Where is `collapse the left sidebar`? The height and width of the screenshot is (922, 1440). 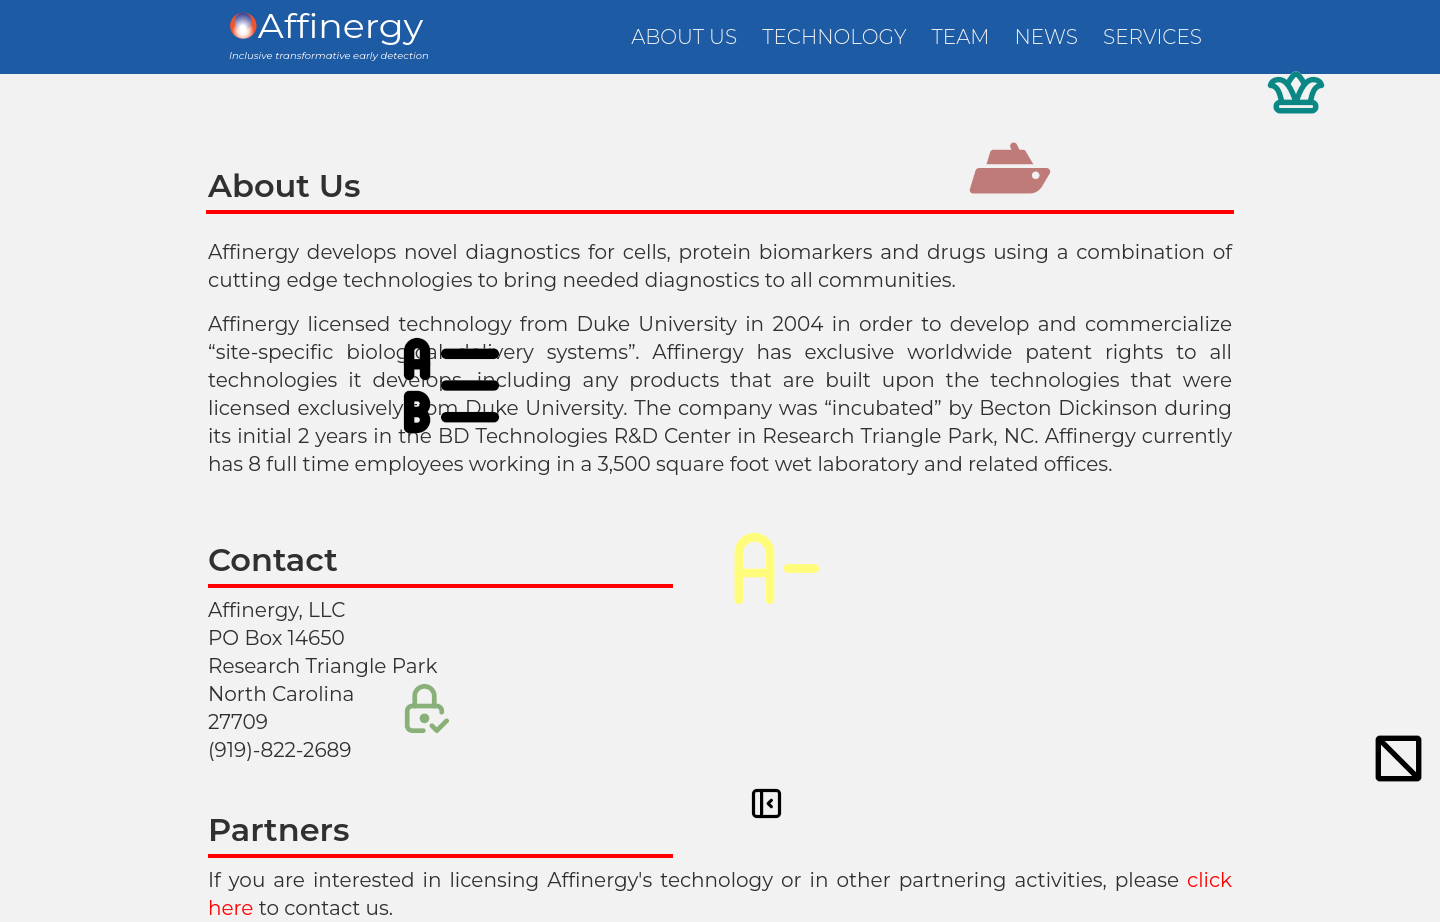
collapse the left sidebar is located at coordinates (766, 803).